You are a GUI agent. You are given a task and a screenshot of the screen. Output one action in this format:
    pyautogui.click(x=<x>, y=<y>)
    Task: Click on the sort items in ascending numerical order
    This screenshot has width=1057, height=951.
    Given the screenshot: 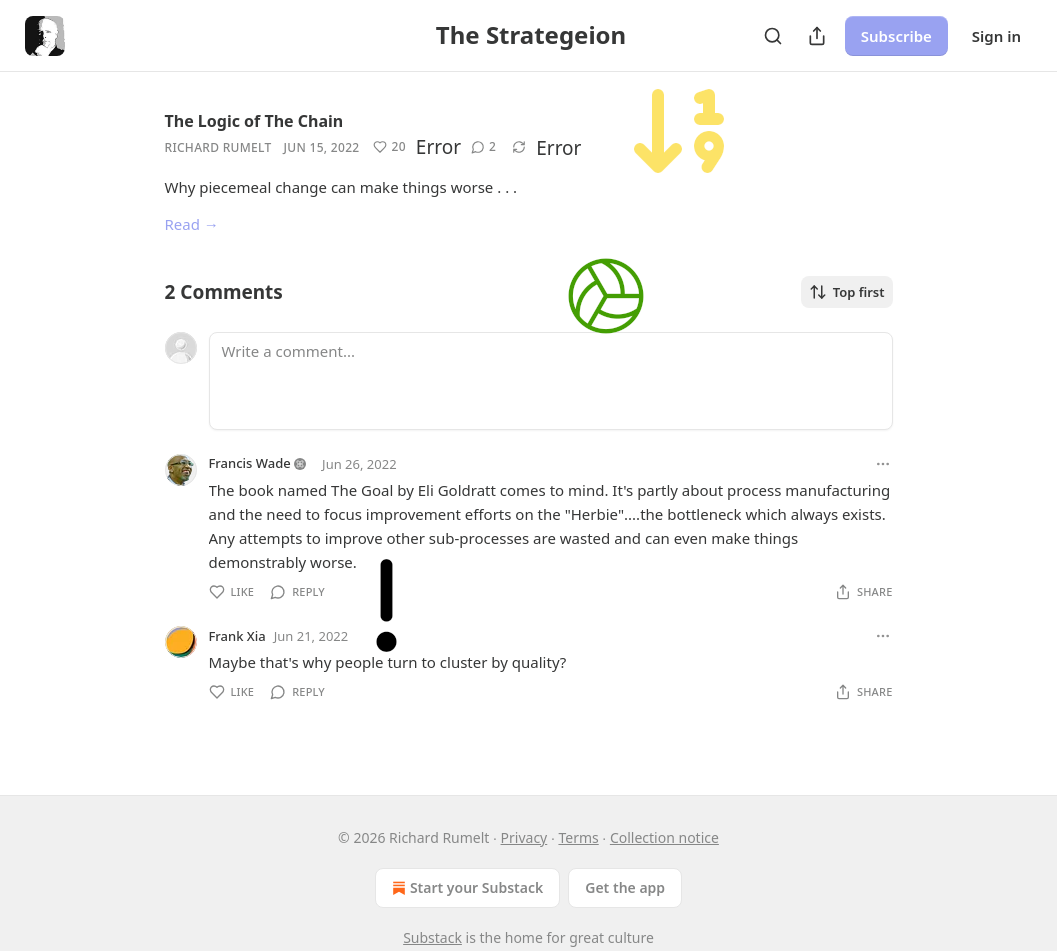 What is the action you would take?
    pyautogui.click(x=682, y=131)
    